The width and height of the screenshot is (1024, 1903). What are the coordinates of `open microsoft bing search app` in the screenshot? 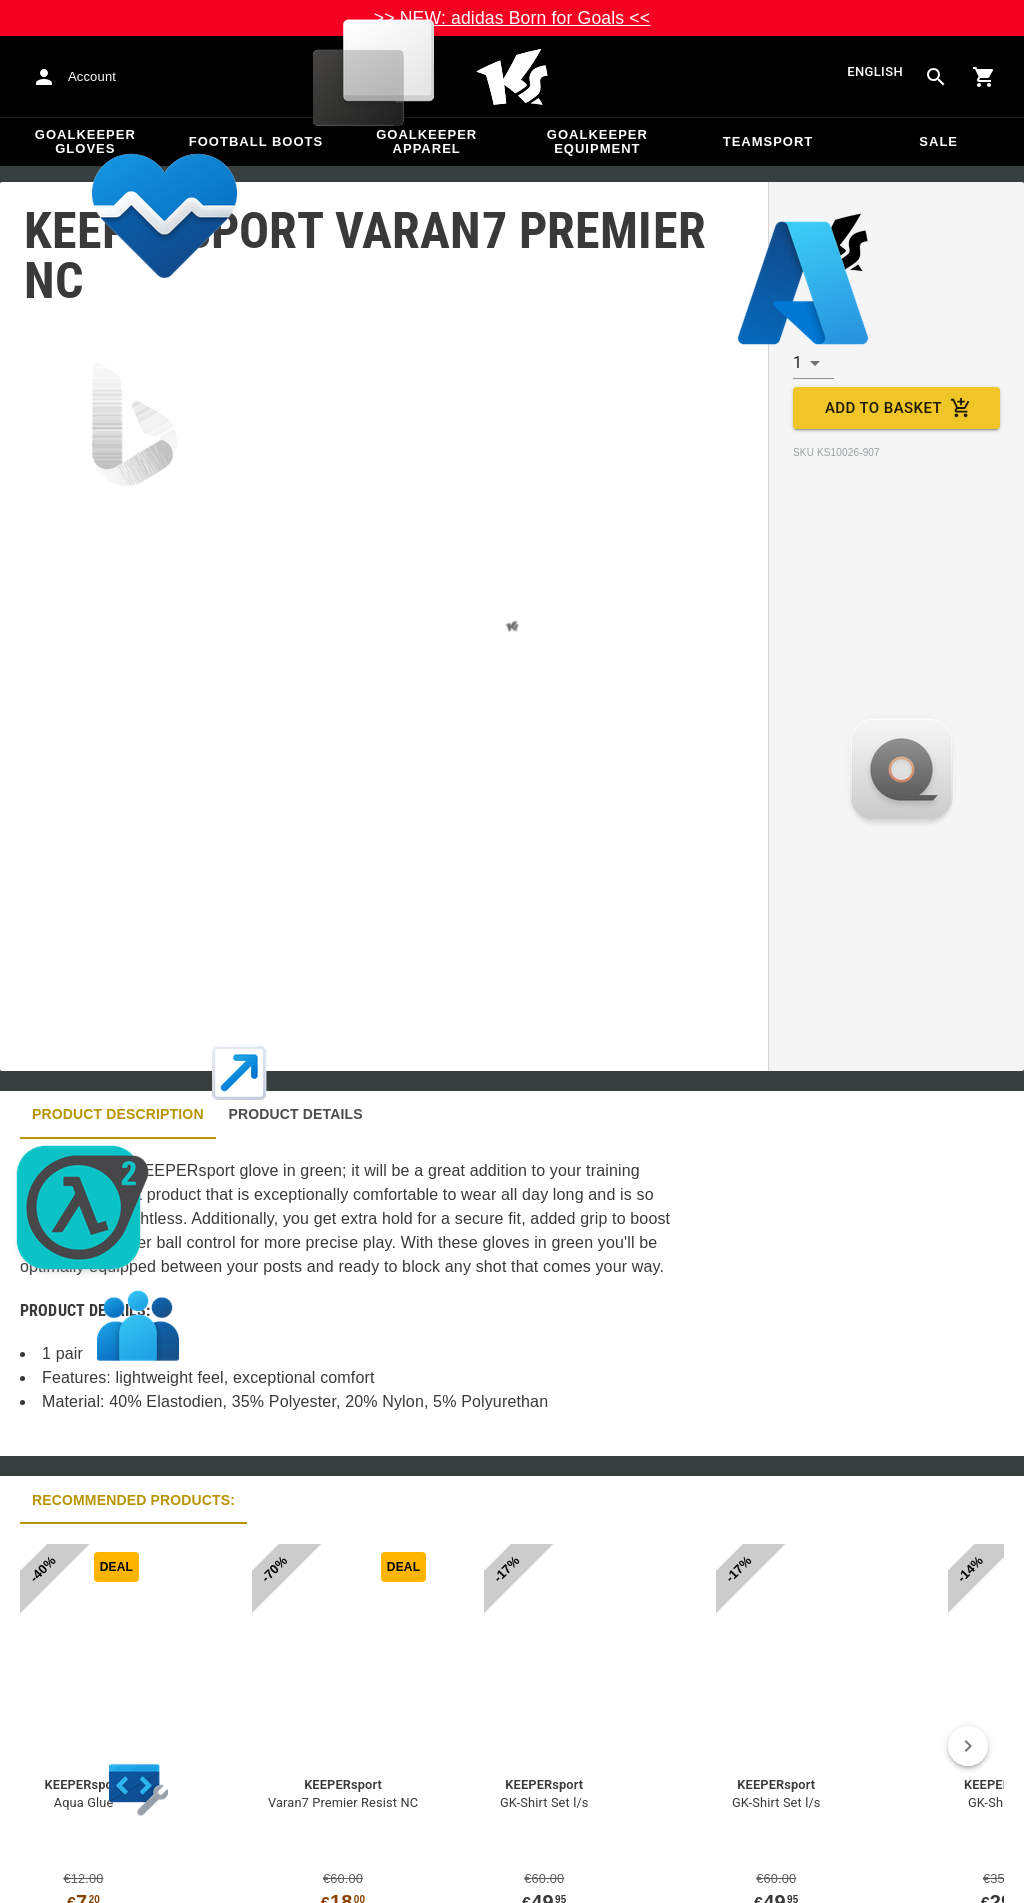 It's located at (135, 424).